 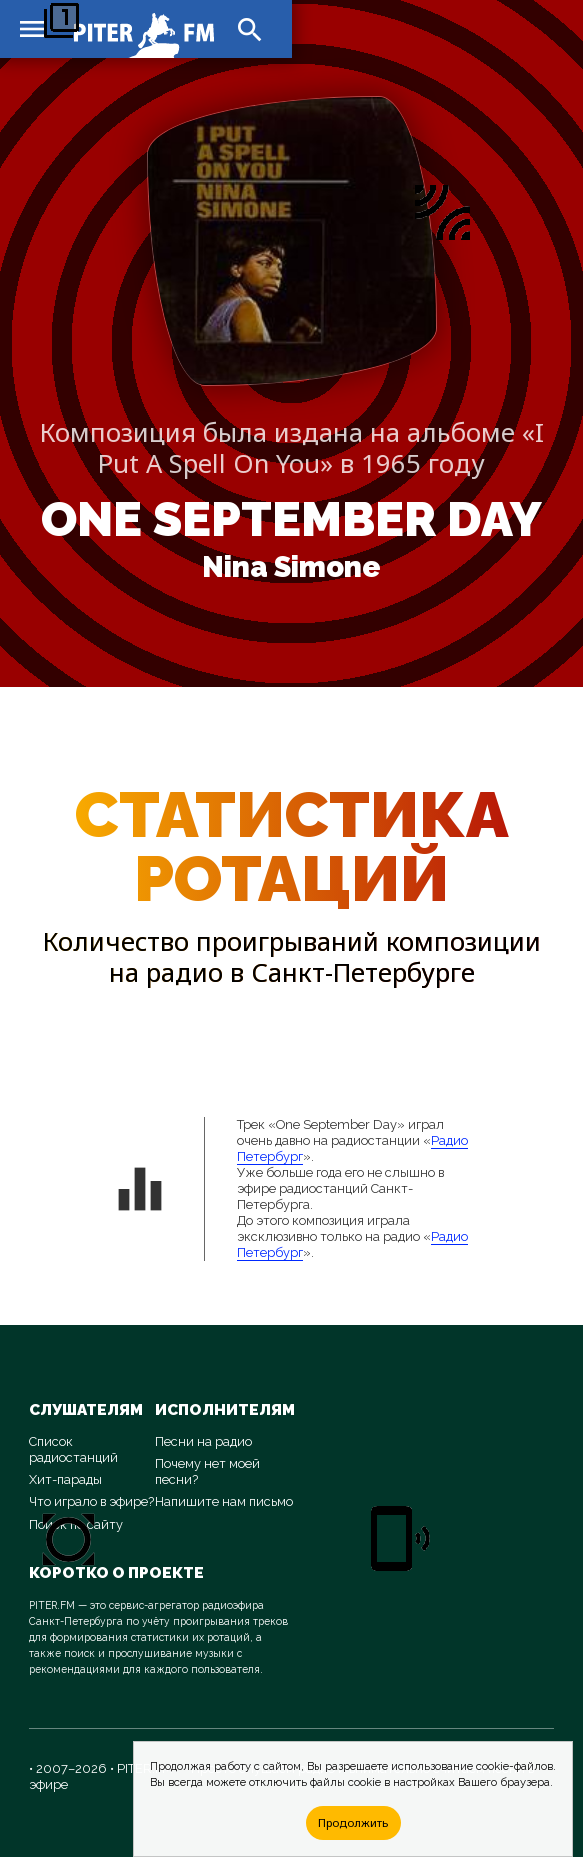 What do you see at coordinates (400, 1538) in the screenshot?
I see `incoming call or notification on mobile device` at bounding box center [400, 1538].